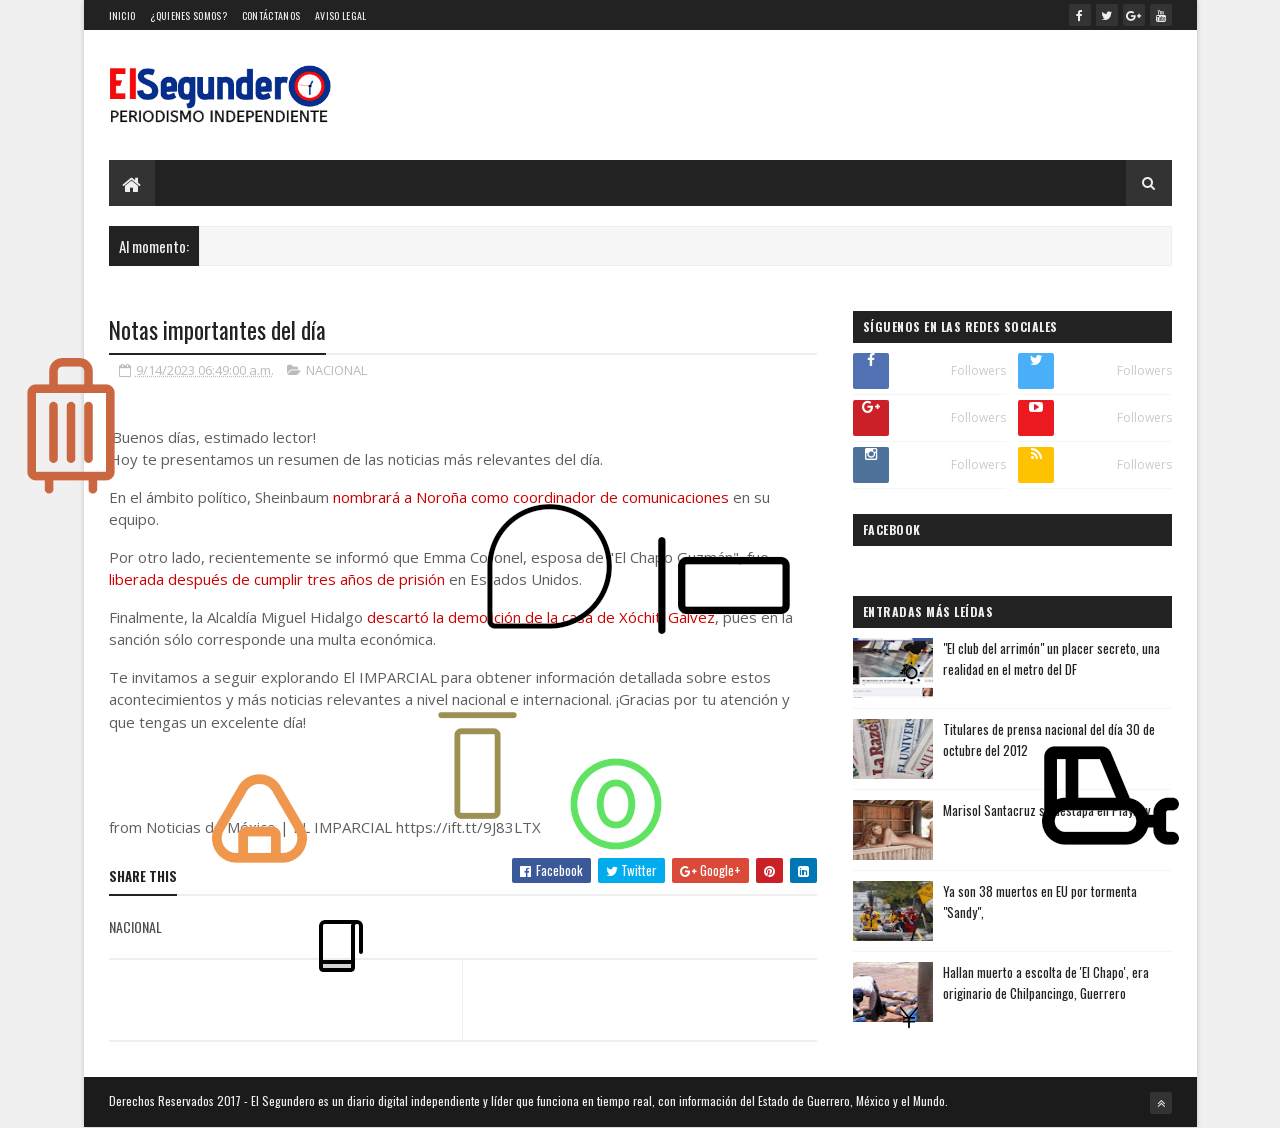 The image size is (1280, 1128). Describe the element at coordinates (911, 673) in the screenshot. I see `toggle light mode or bright theme` at that location.